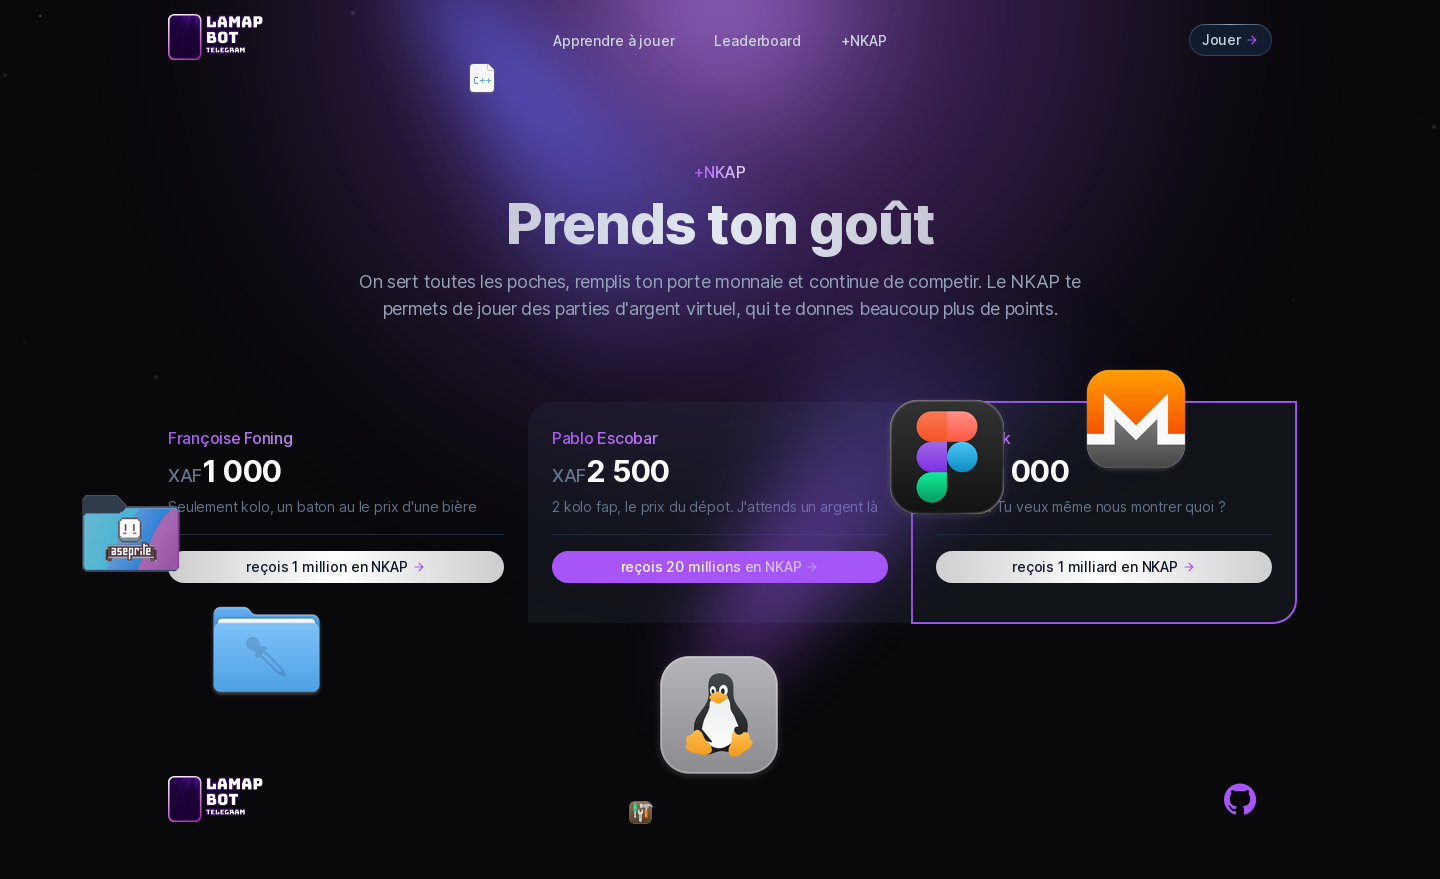 This screenshot has height=879, width=1440. I want to click on access linux system preferences, so click(719, 717).